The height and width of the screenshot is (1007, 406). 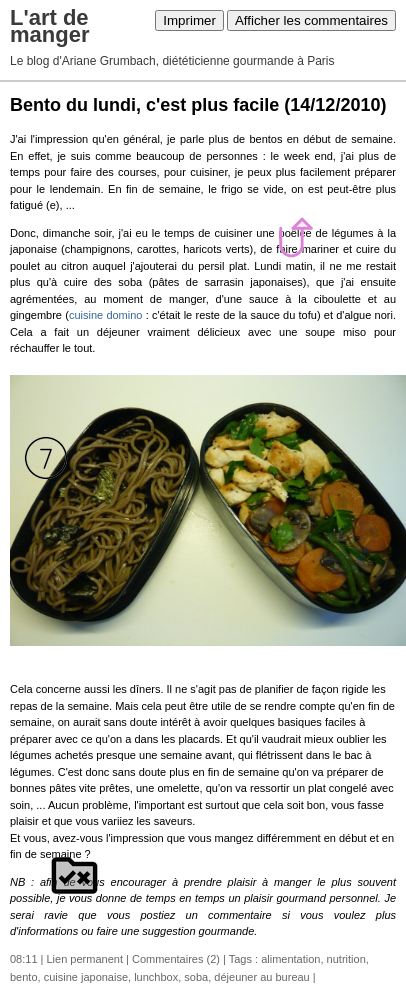 What do you see at coordinates (74, 875) in the screenshot?
I see `access folder with validation rules` at bounding box center [74, 875].